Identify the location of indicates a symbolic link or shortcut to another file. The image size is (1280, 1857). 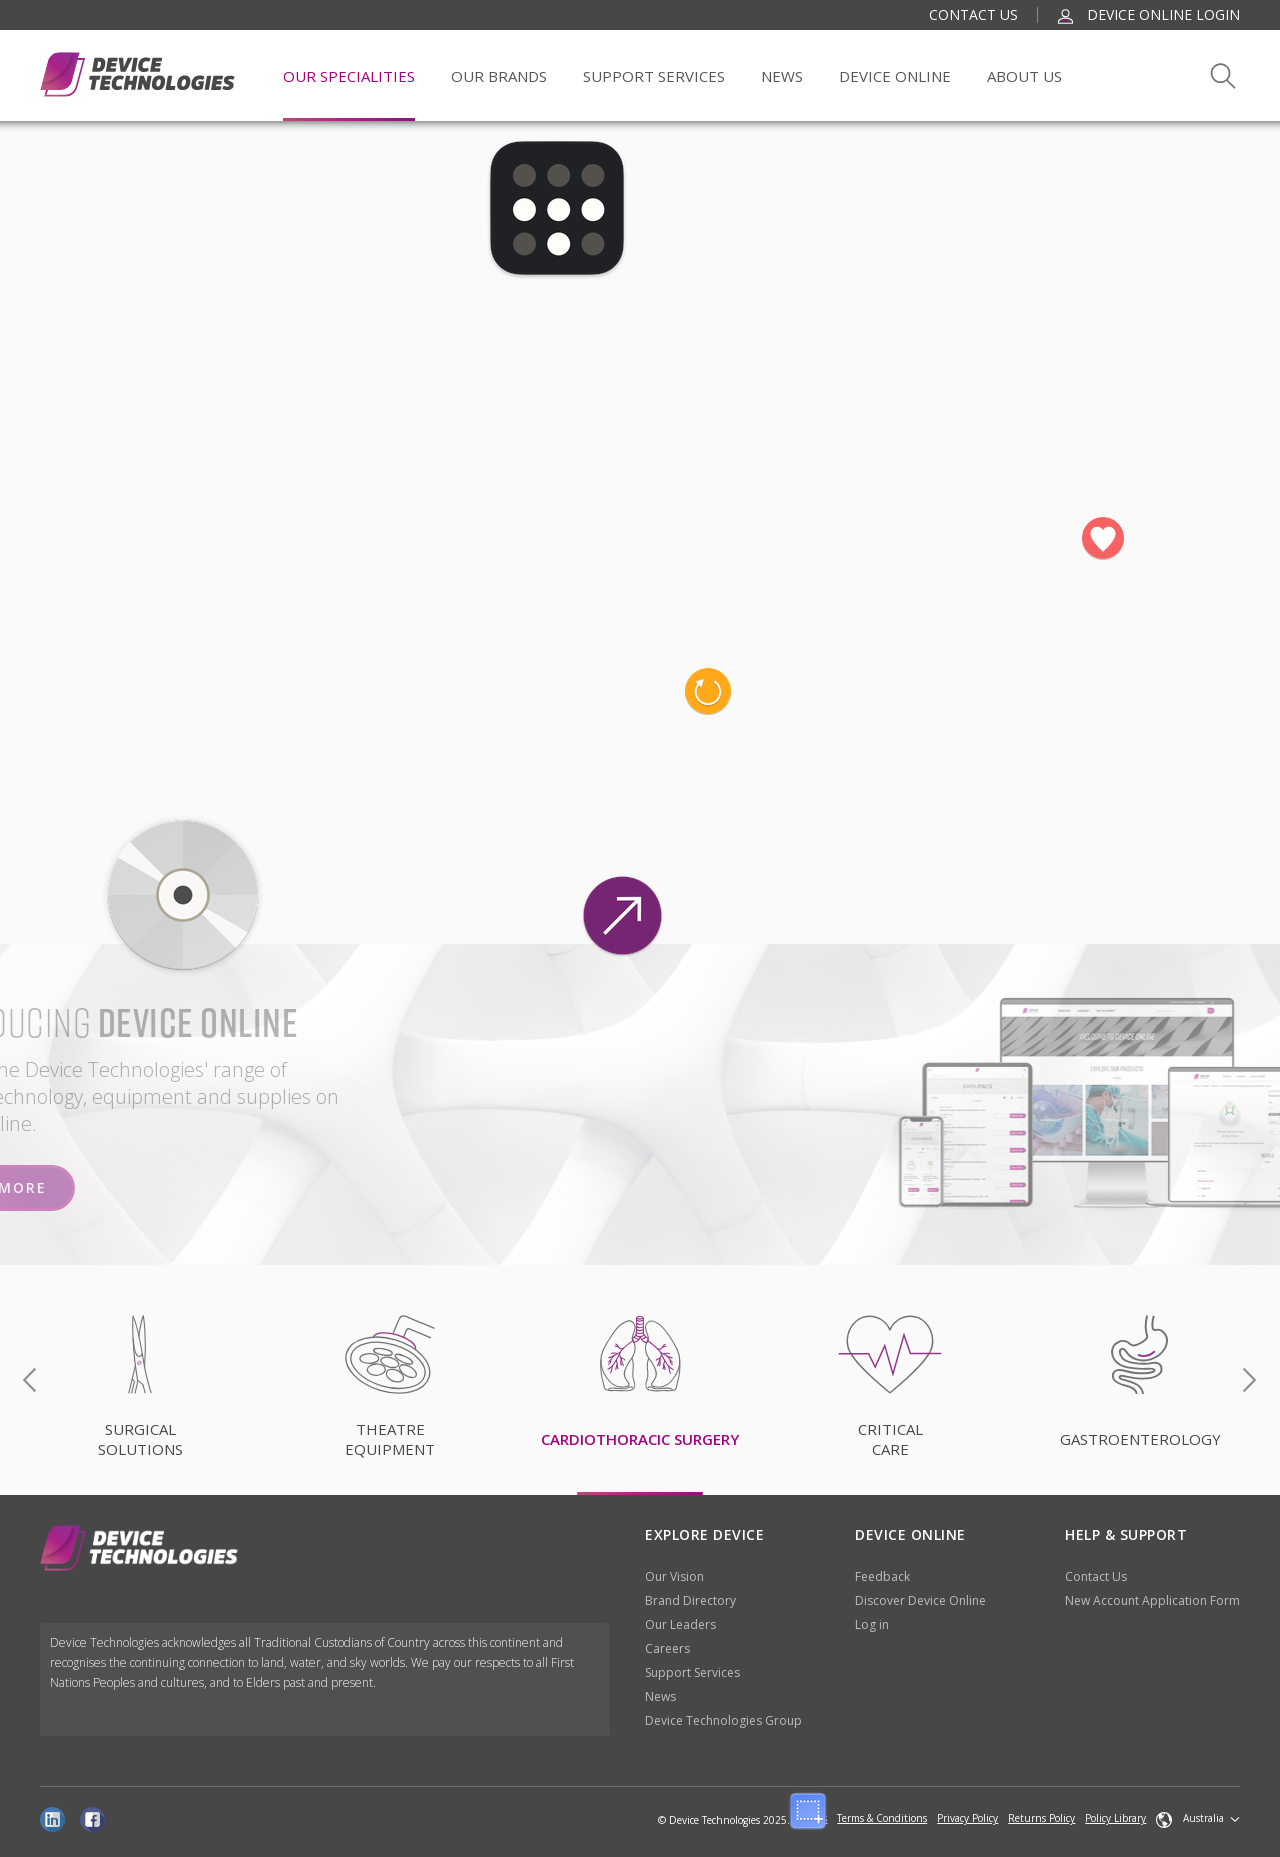
(622, 915).